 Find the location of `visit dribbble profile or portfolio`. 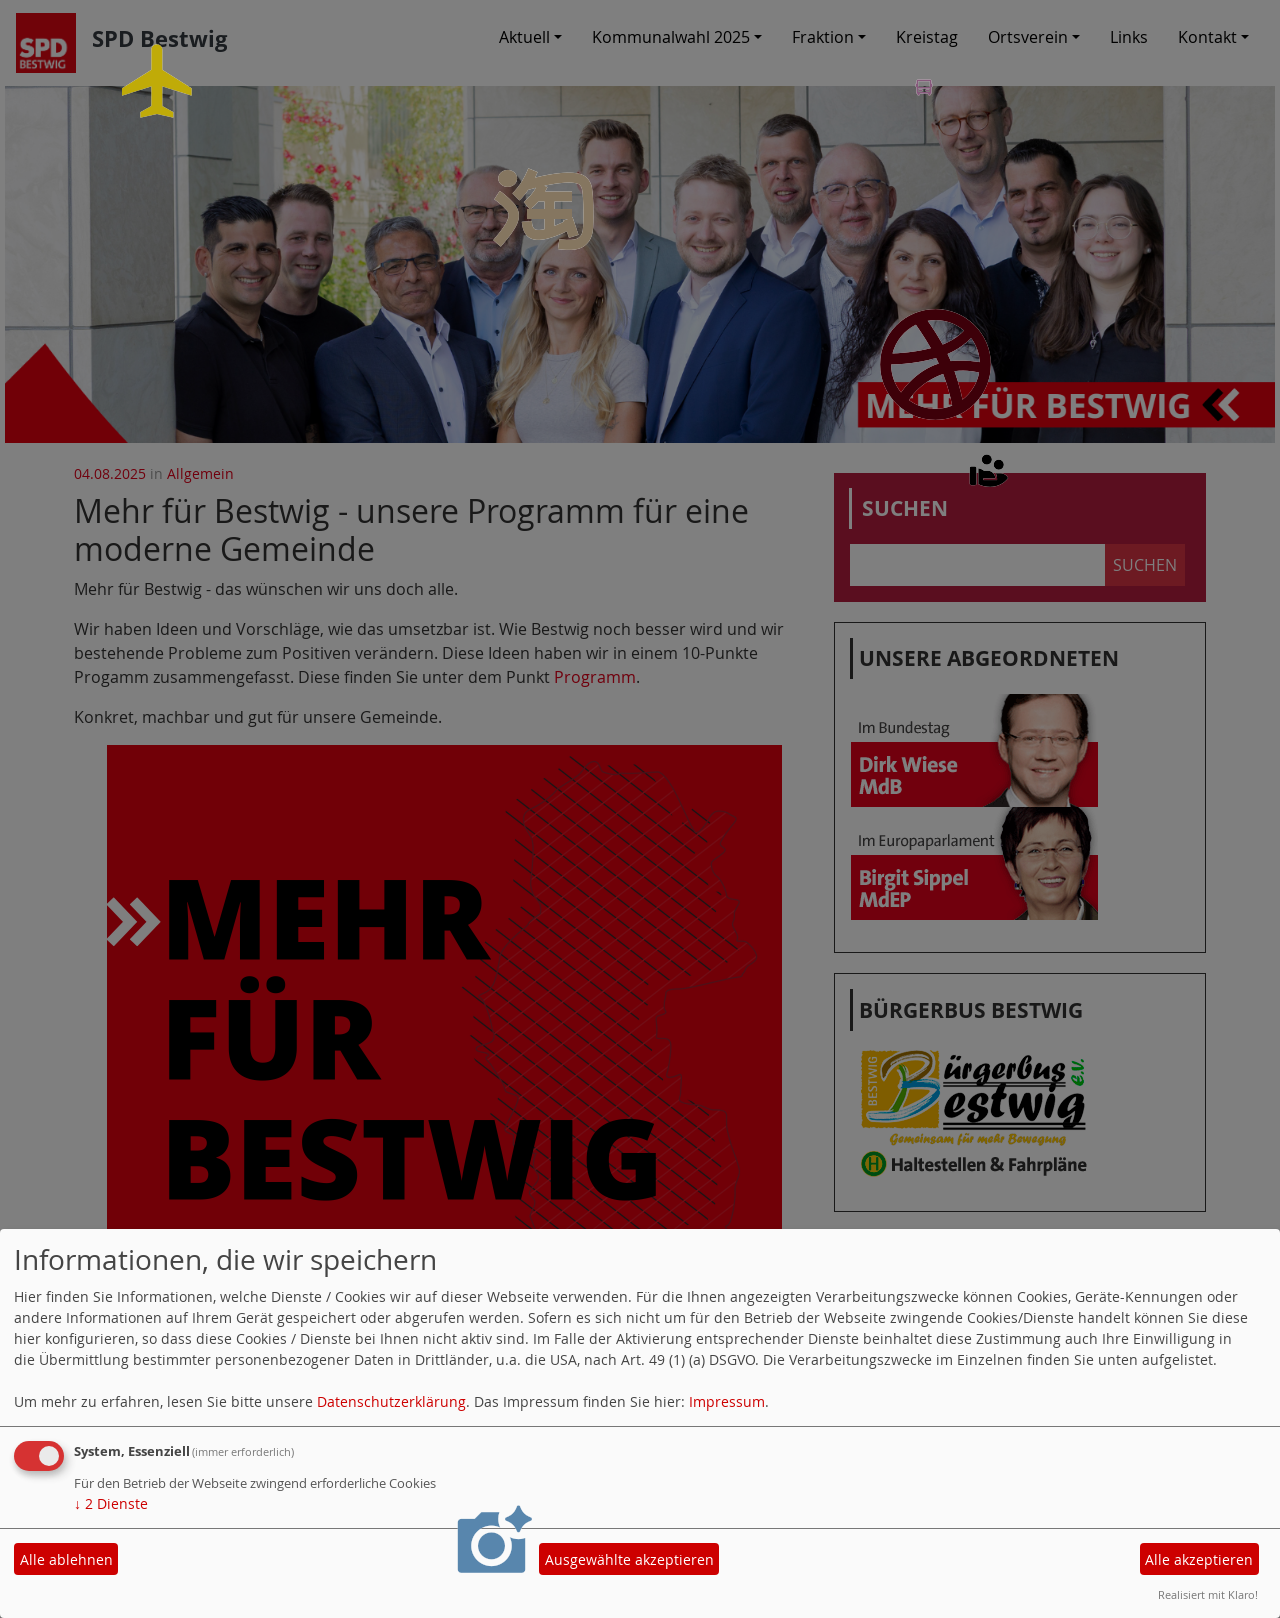

visit dribbble profile or portfolio is located at coordinates (935, 364).